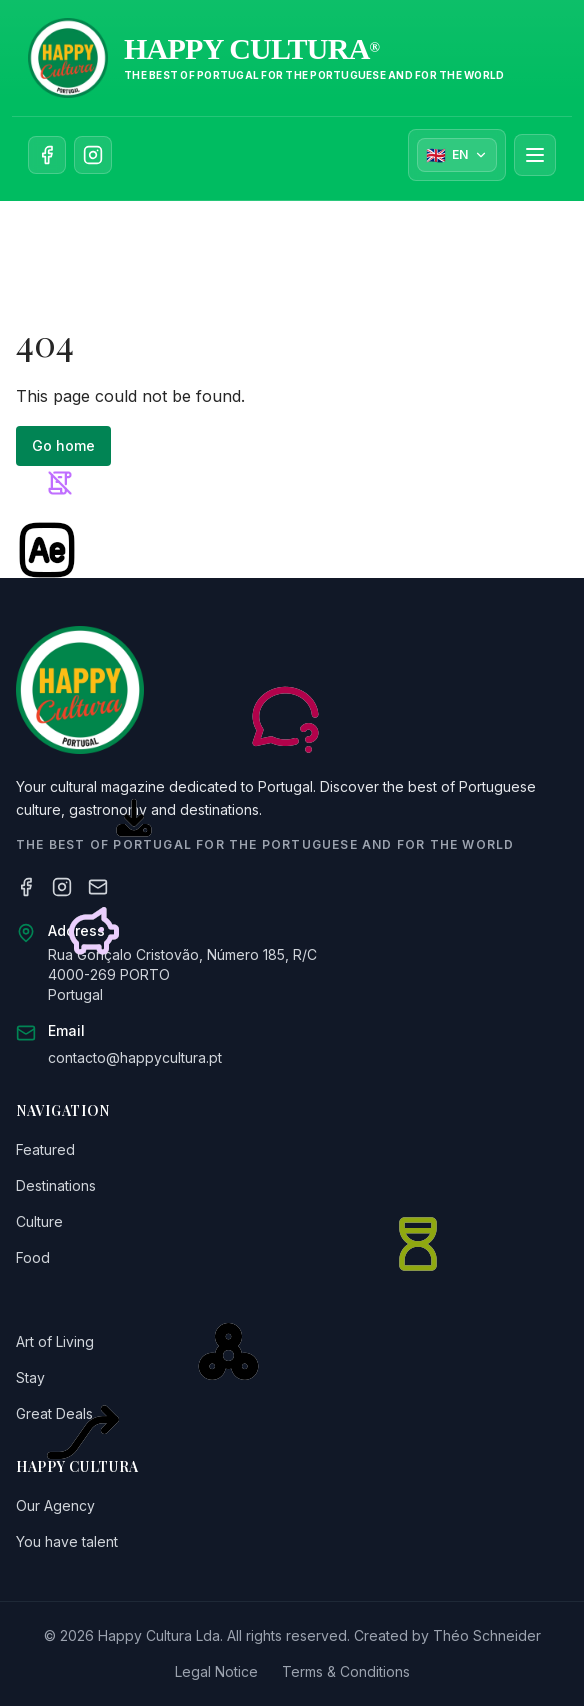  Describe the element at coordinates (285, 716) in the screenshot. I see `access help or FAQ chat` at that location.